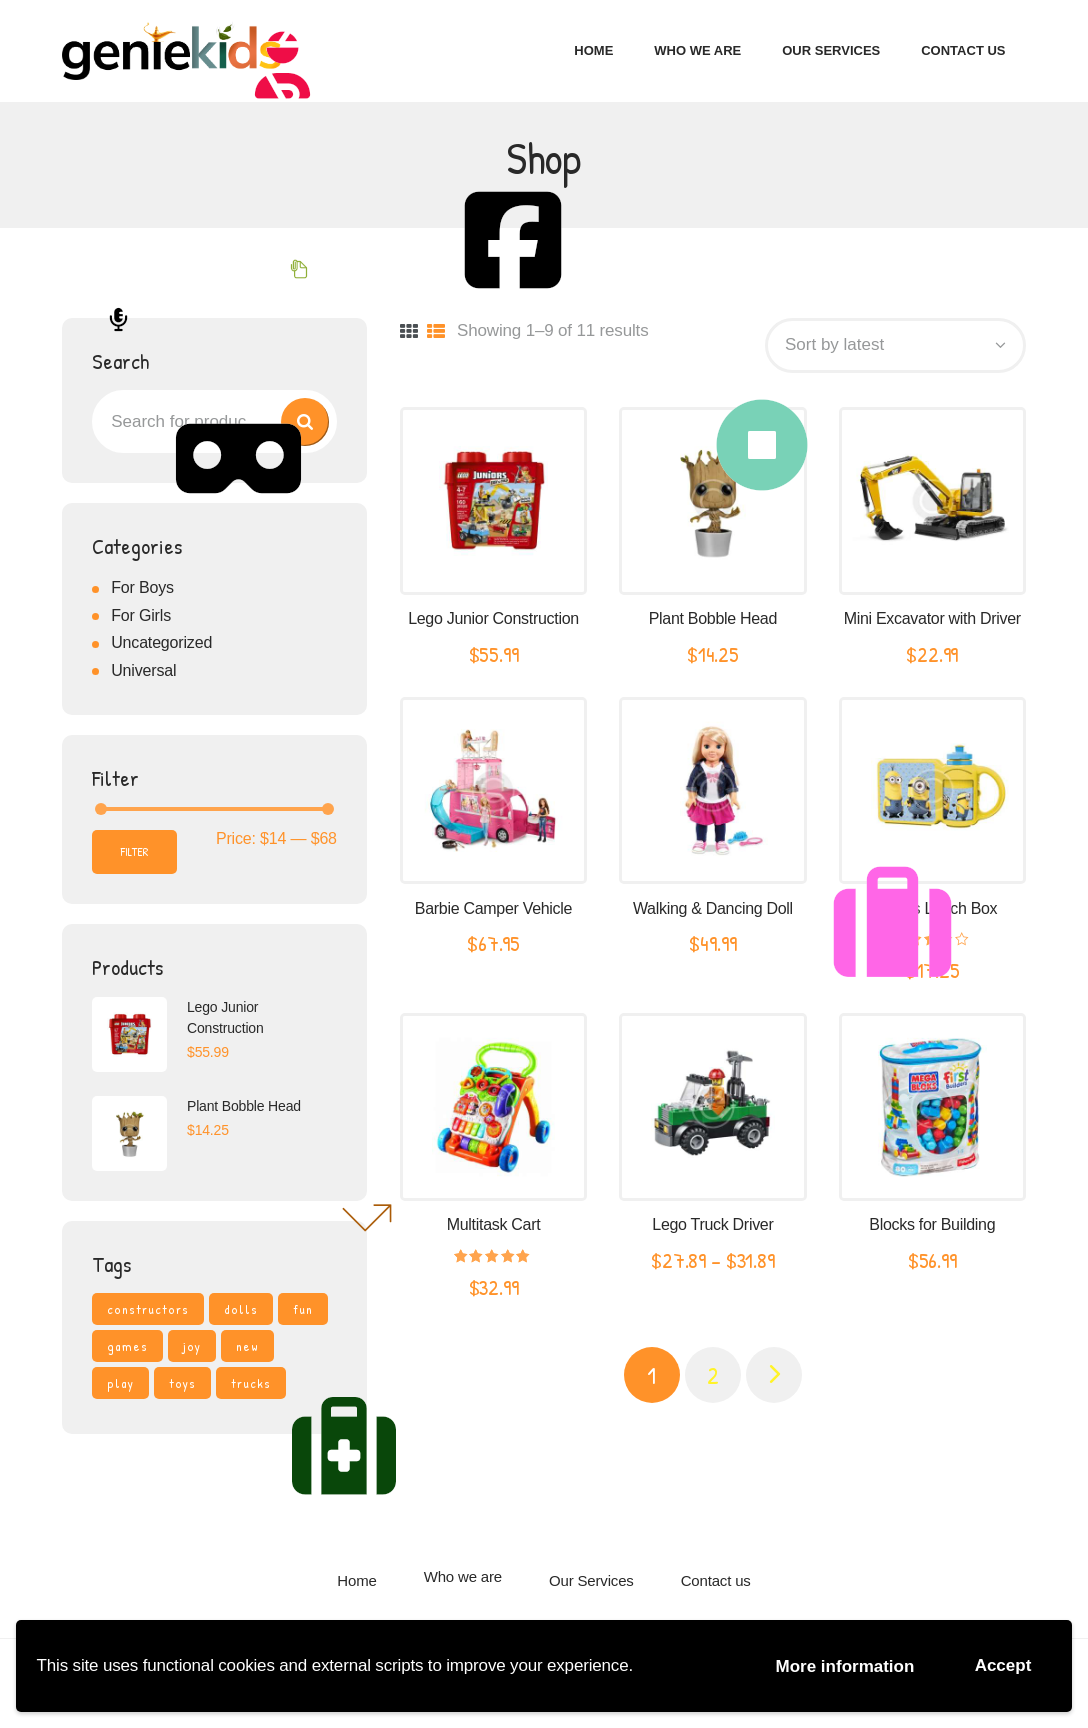  I want to click on access health or medical services, so click(344, 1449).